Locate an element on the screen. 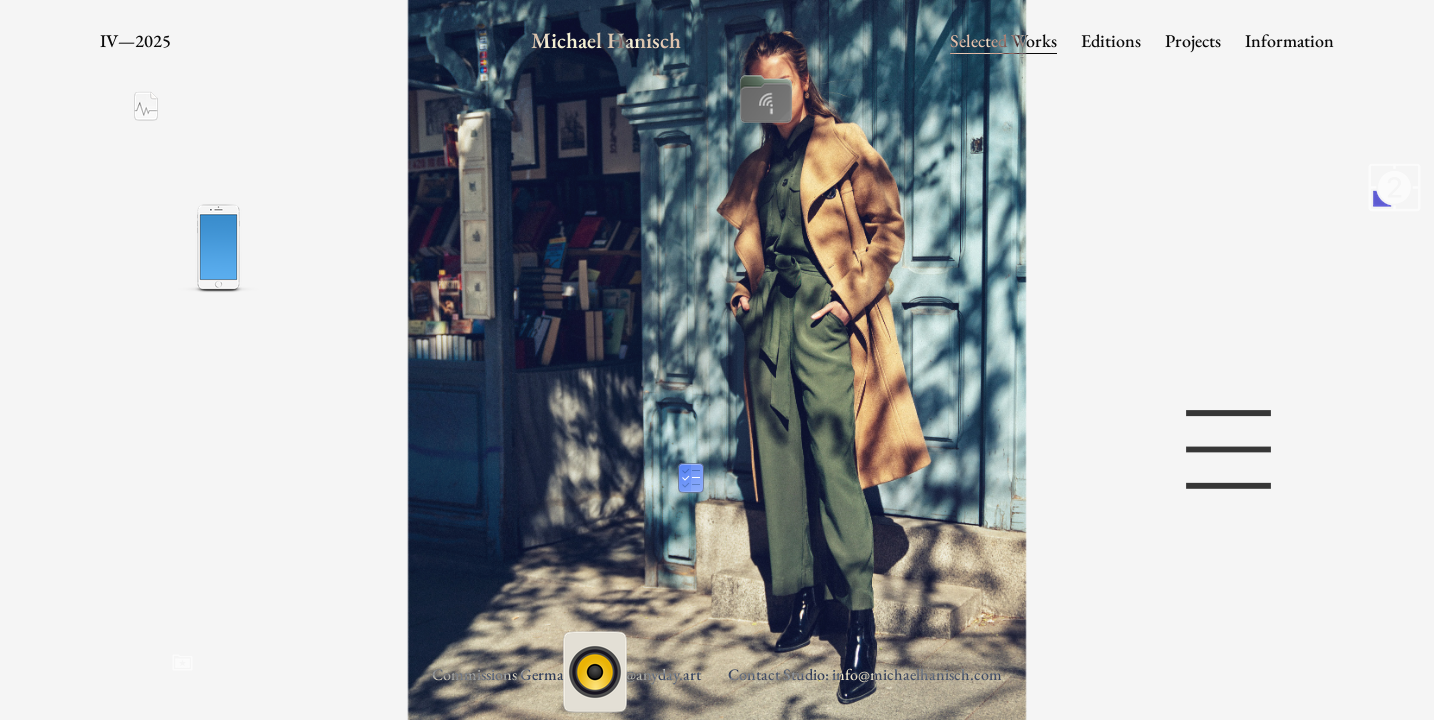 The height and width of the screenshot is (720, 1434). access system sound settings is located at coordinates (595, 672).